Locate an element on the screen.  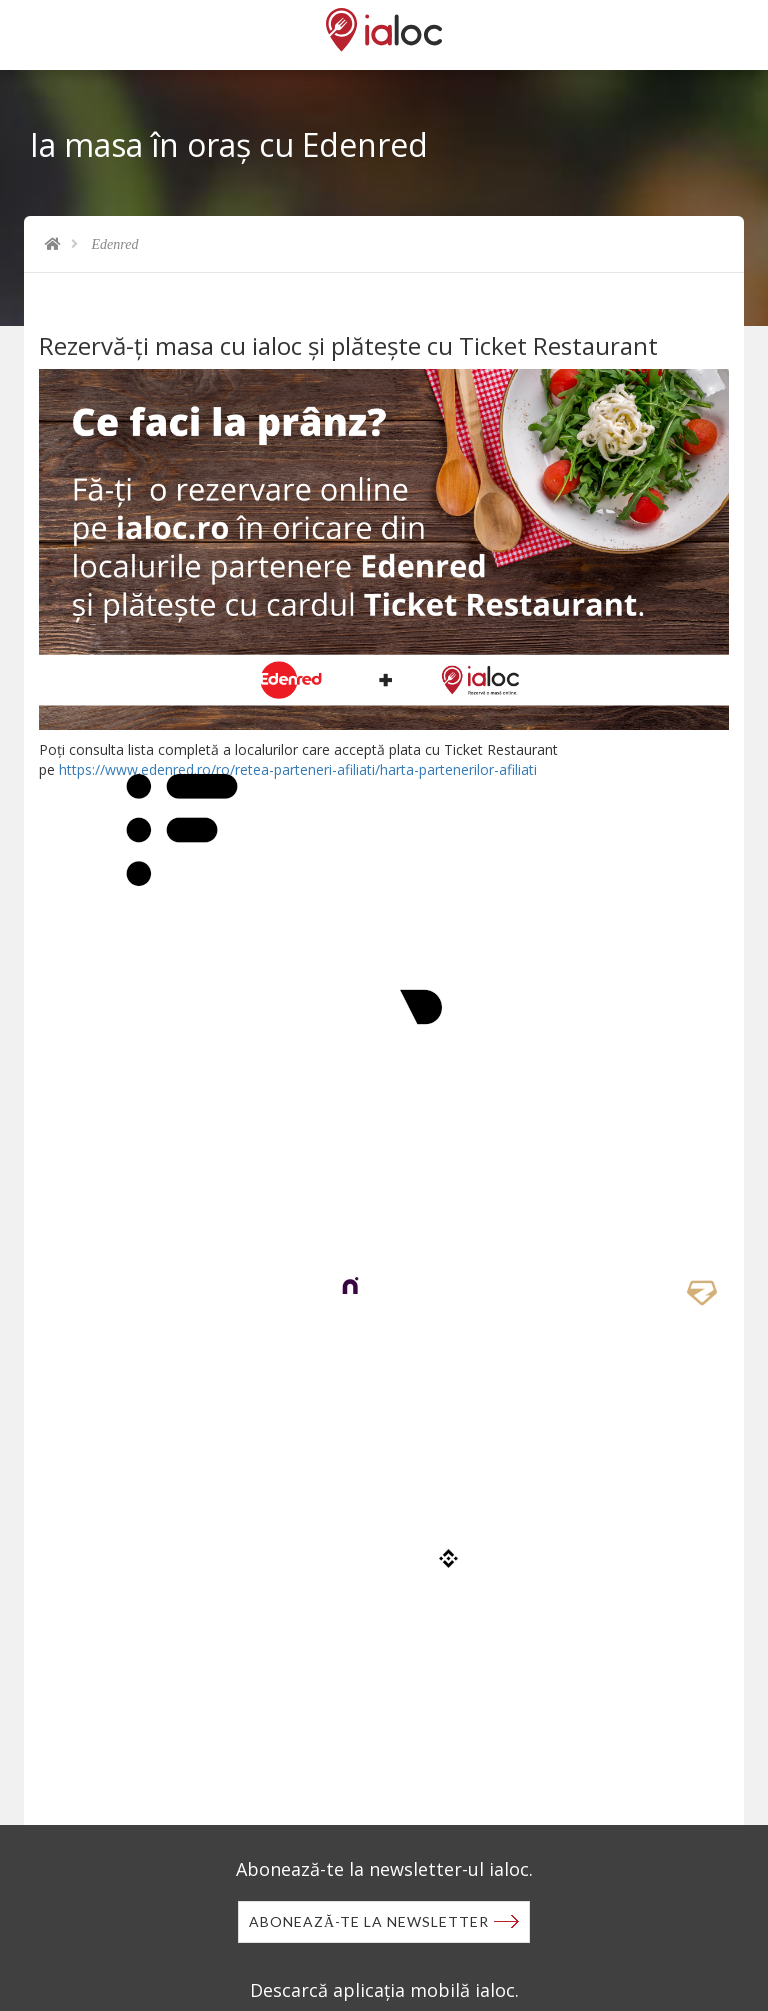
codefactor code review service logo is located at coordinates (182, 830).